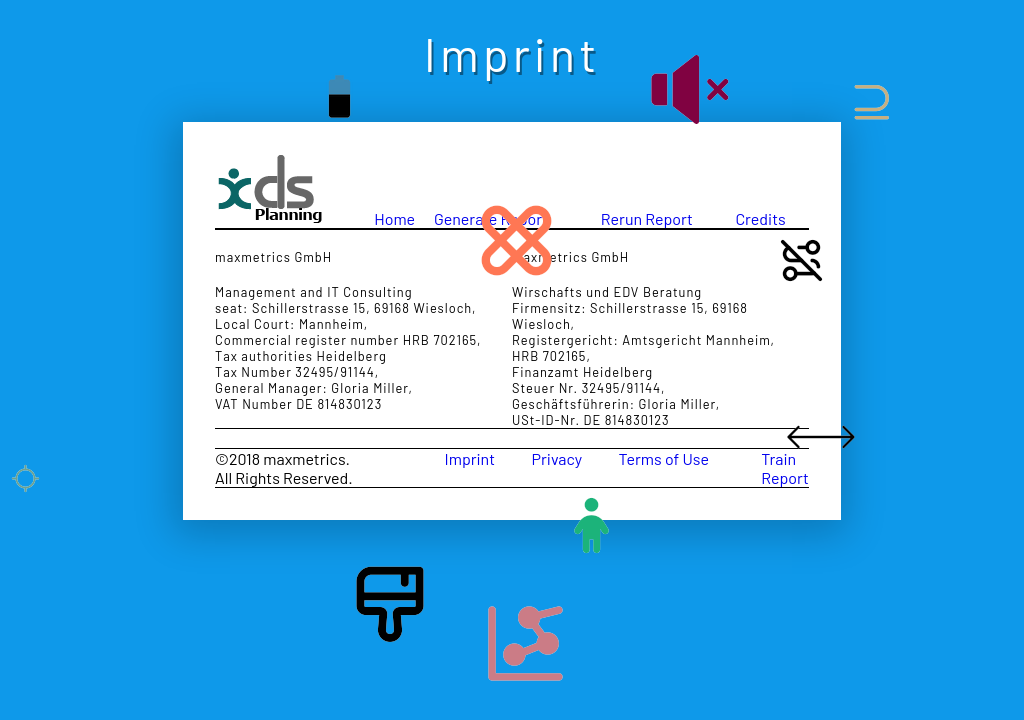 This screenshot has height=720, width=1024. What do you see at coordinates (871, 103) in the screenshot?
I see `indicates a superset relationship in mathematical notation` at bounding box center [871, 103].